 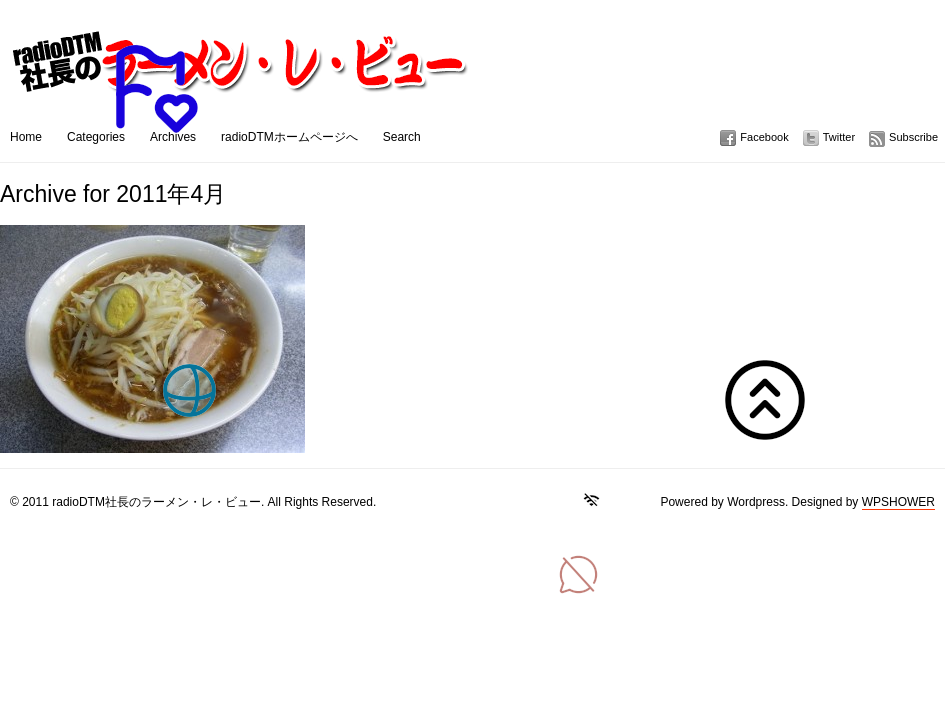 I want to click on mute or disable chat notifications, so click(x=578, y=574).